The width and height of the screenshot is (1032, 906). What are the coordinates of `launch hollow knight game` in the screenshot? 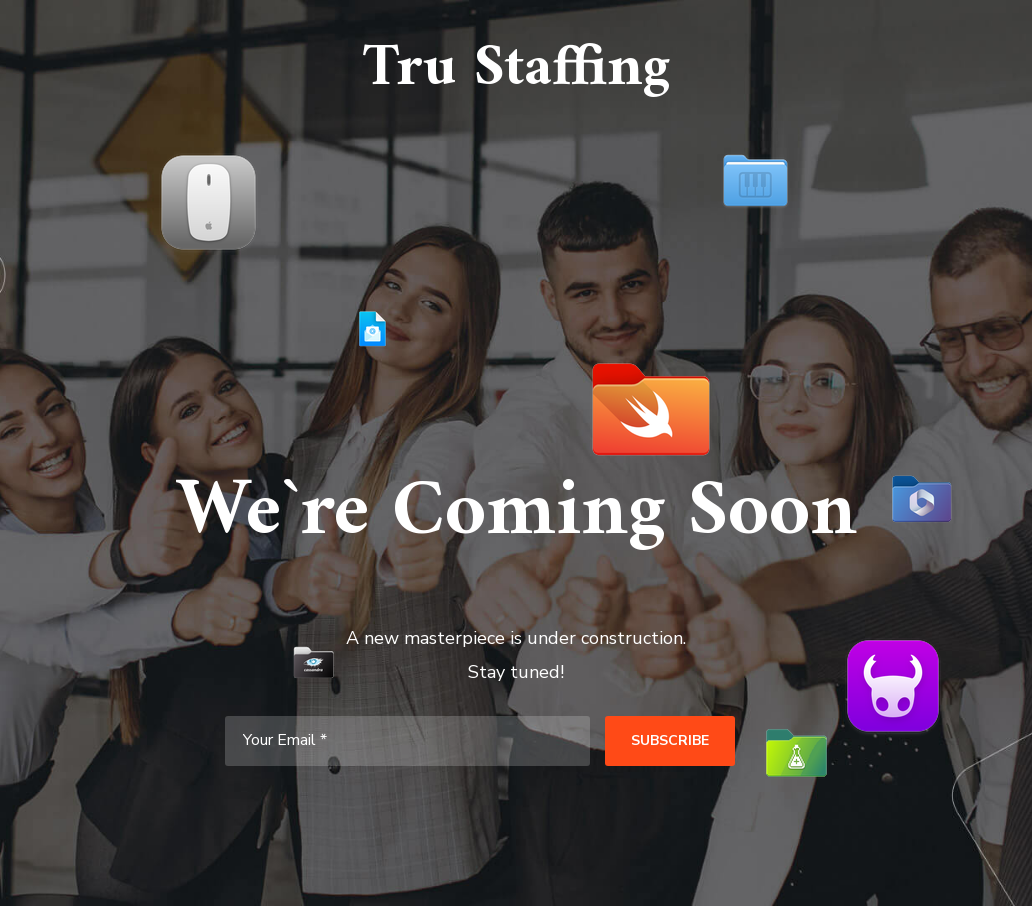 It's located at (893, 686).